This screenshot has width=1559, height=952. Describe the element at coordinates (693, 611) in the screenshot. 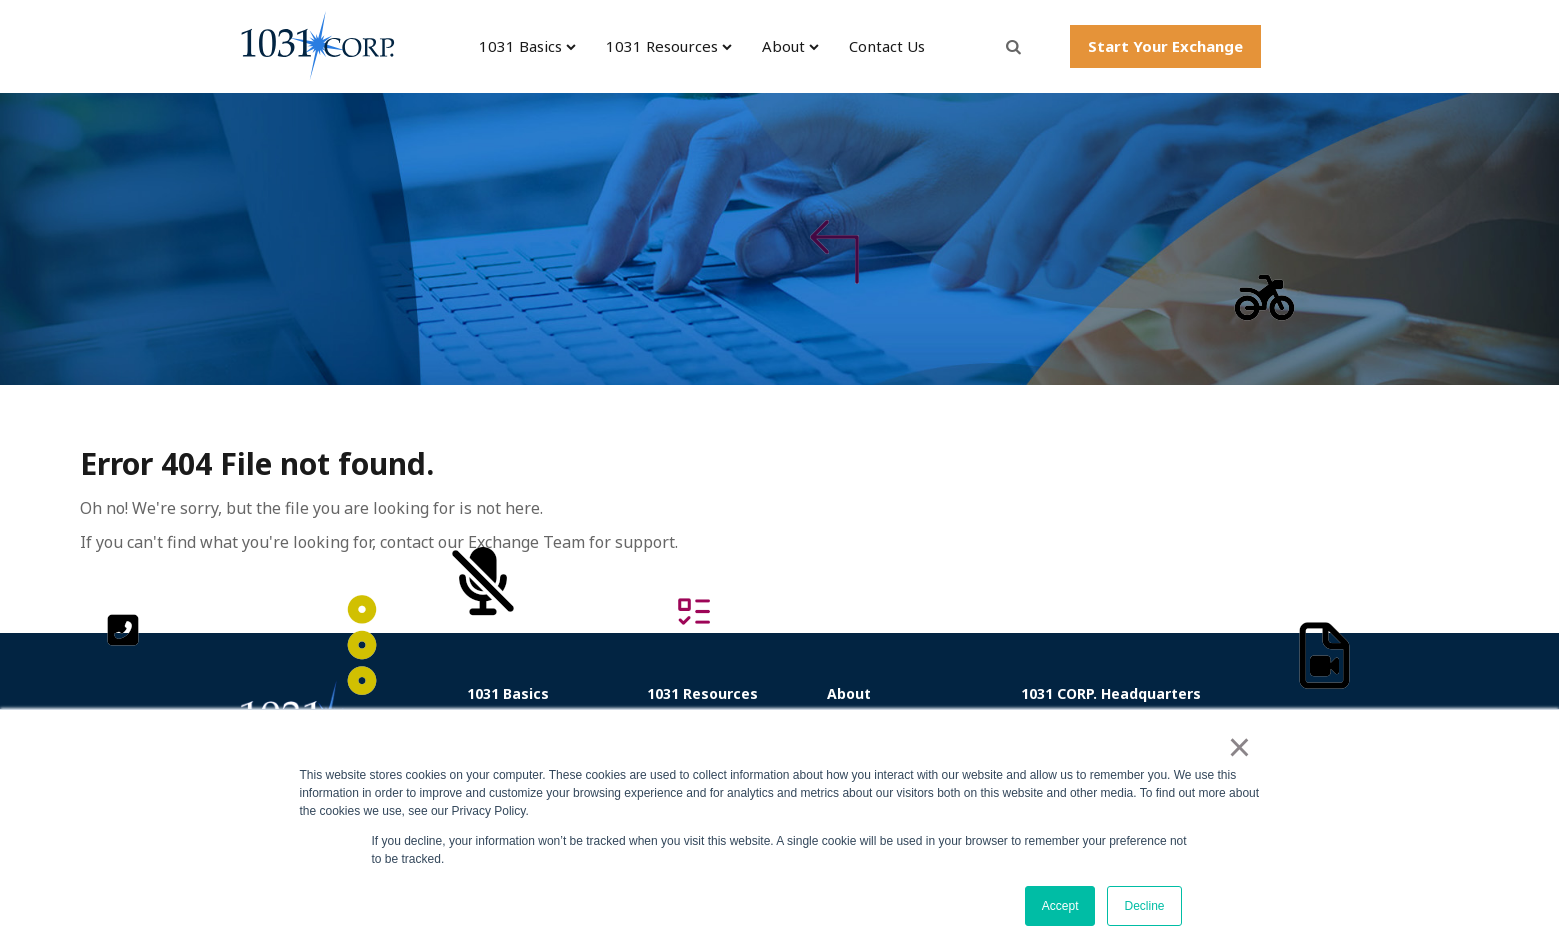

I see `view task list or checklist` at that location.